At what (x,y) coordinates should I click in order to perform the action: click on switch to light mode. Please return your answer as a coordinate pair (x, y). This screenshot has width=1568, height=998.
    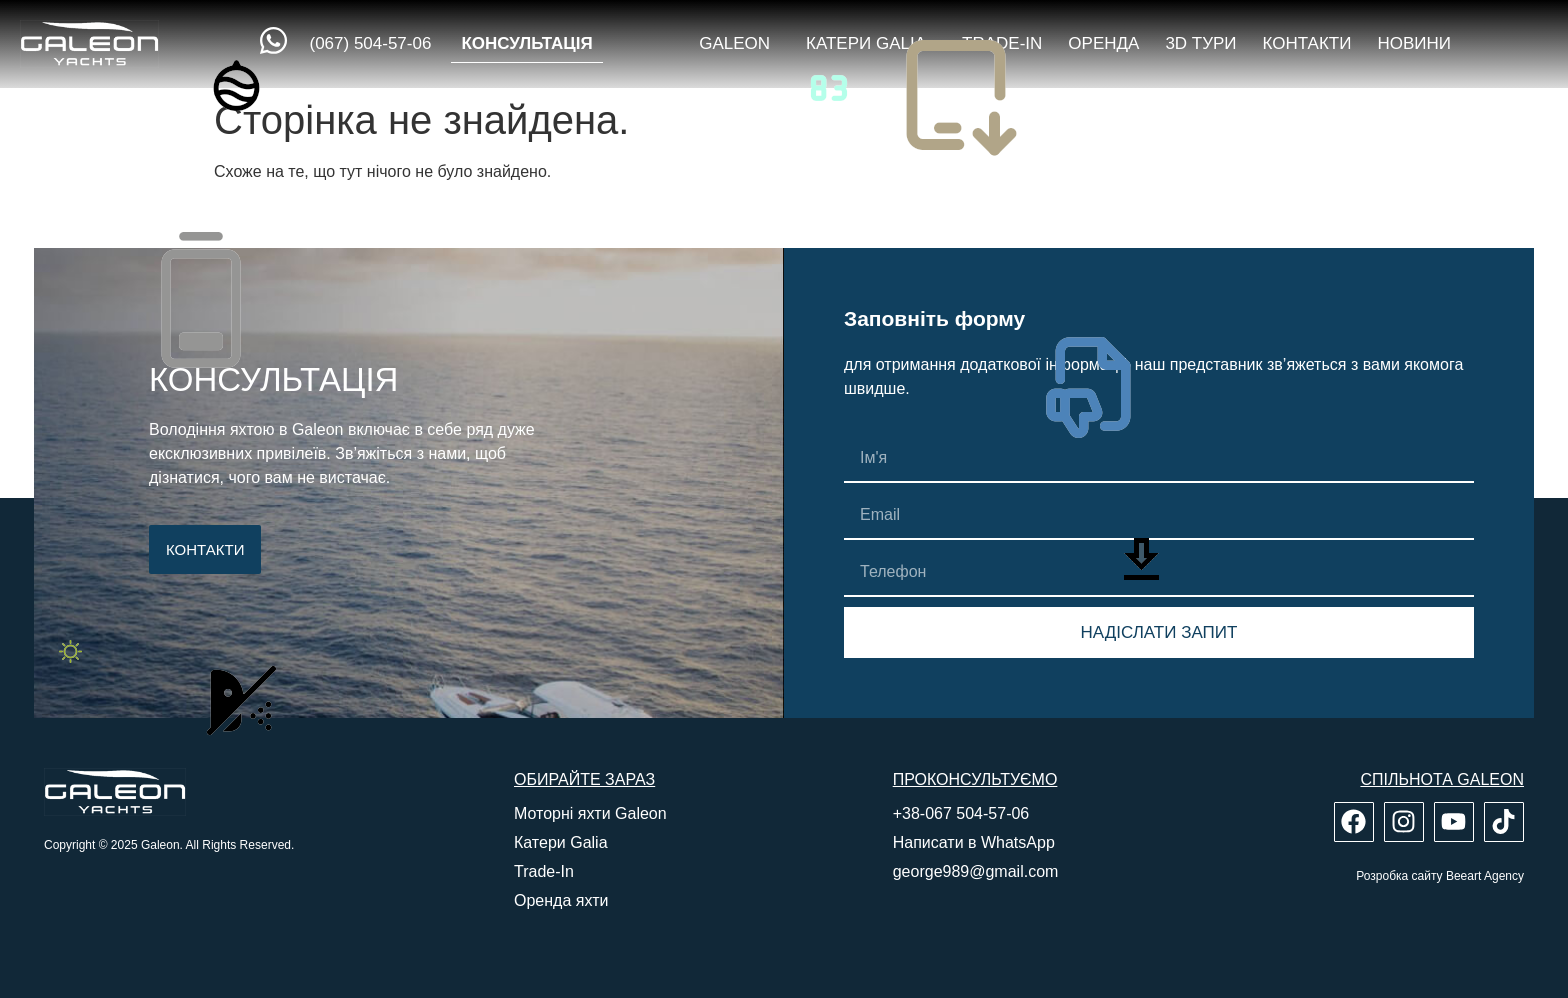
    Looking at the image, I should click on (70, 651).